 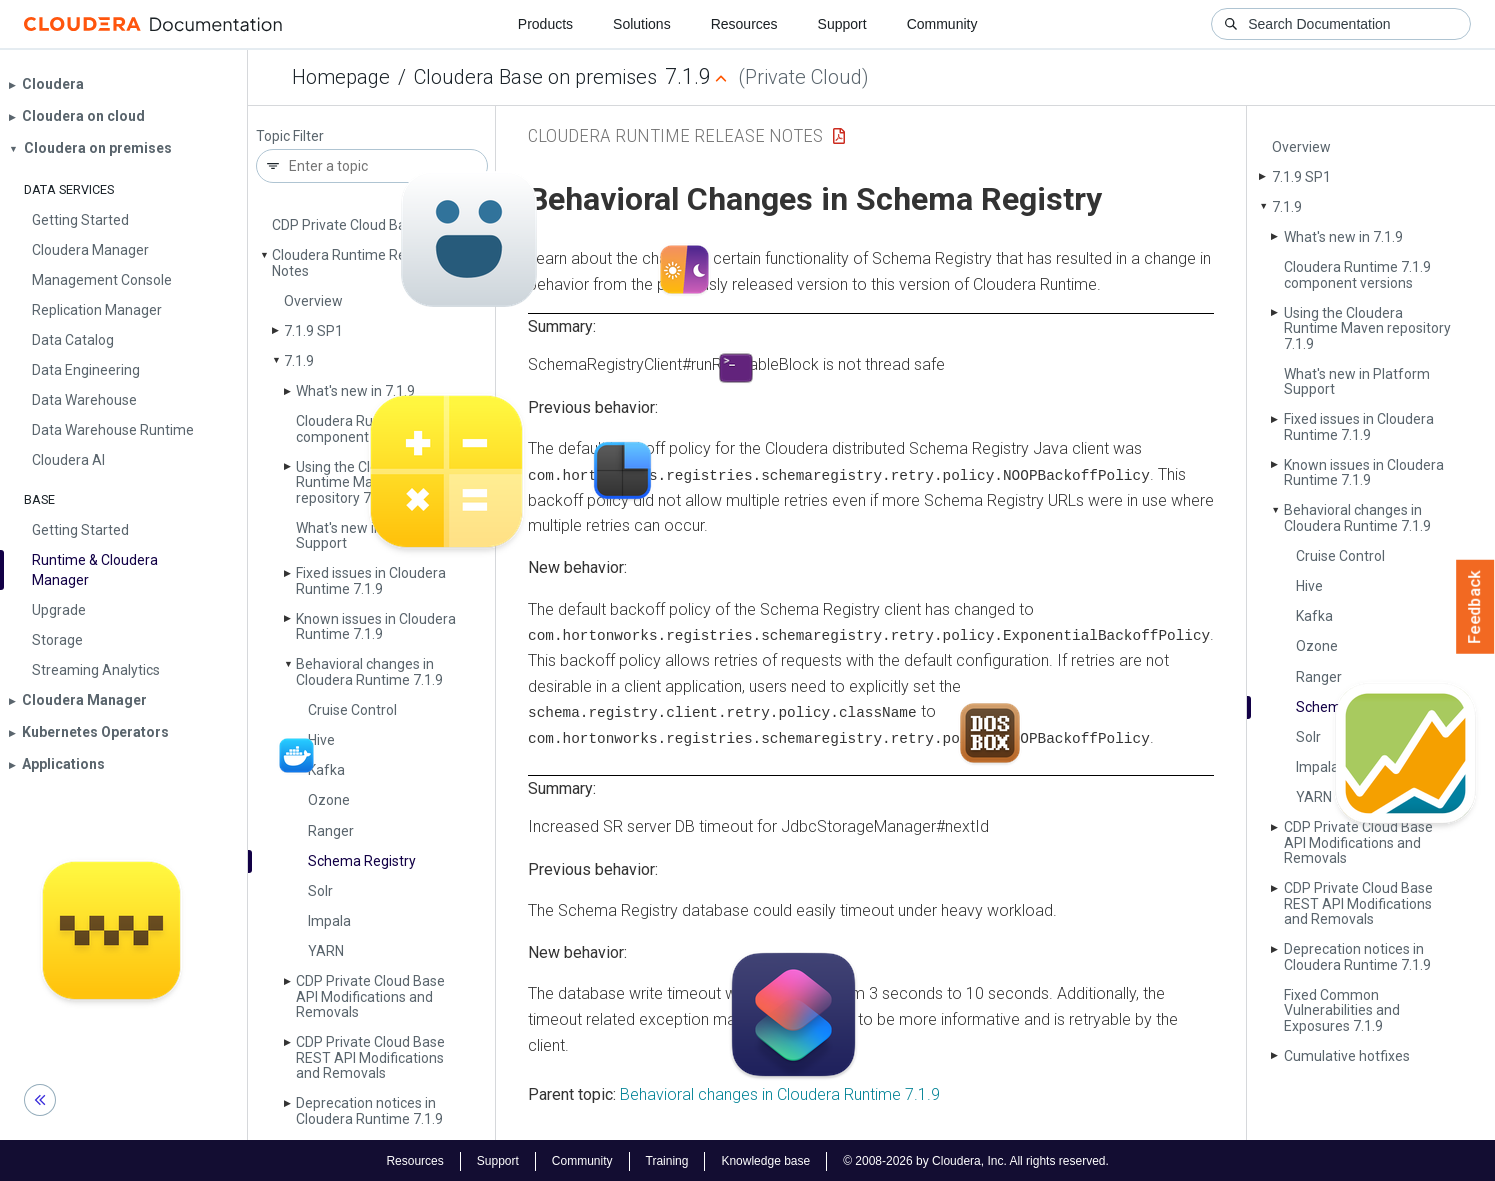 I want to click on open terminal with root/administrator privileges, so click(x=736, y=368).